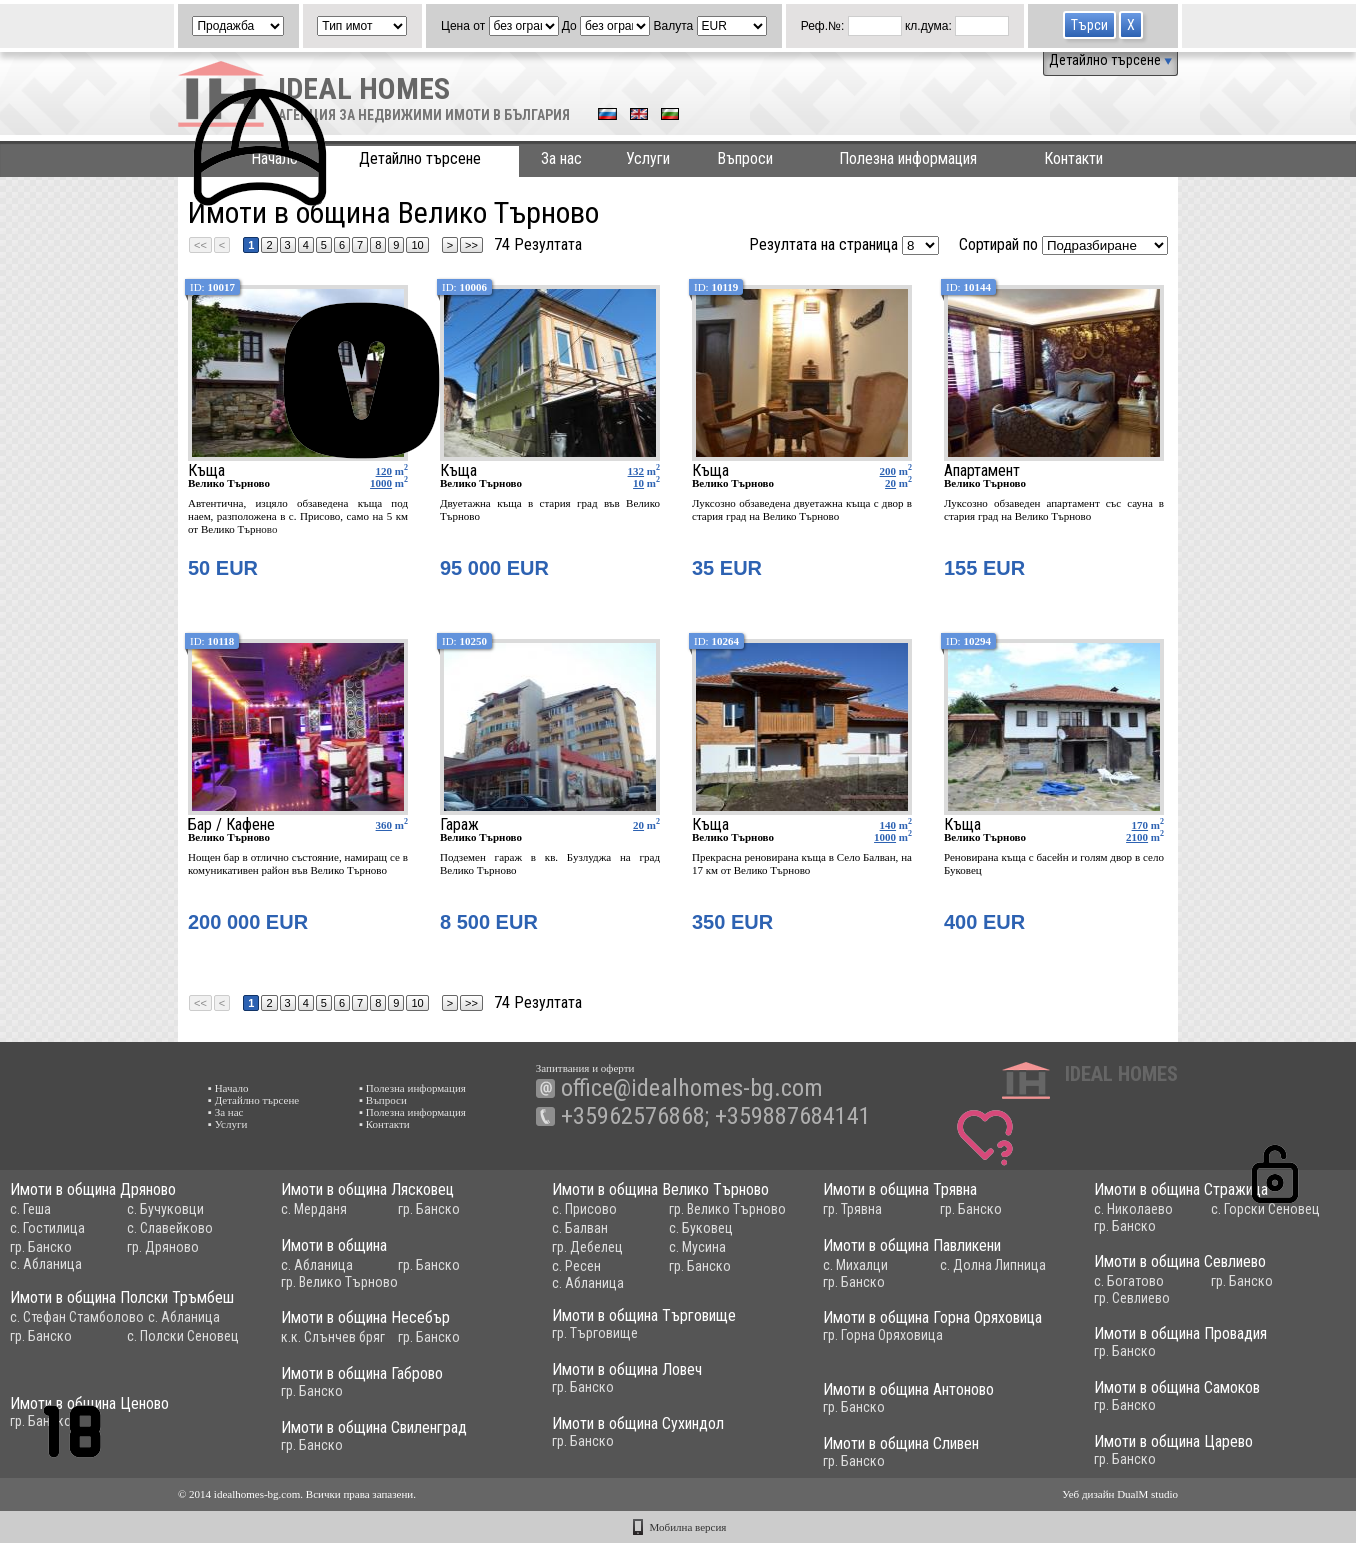 This screenshot has width=1356, height=1543. What do you see at coordinates (260, 155) in the screenshot?
I see `browse hats or headwear category` at bounding box center [260, 155].